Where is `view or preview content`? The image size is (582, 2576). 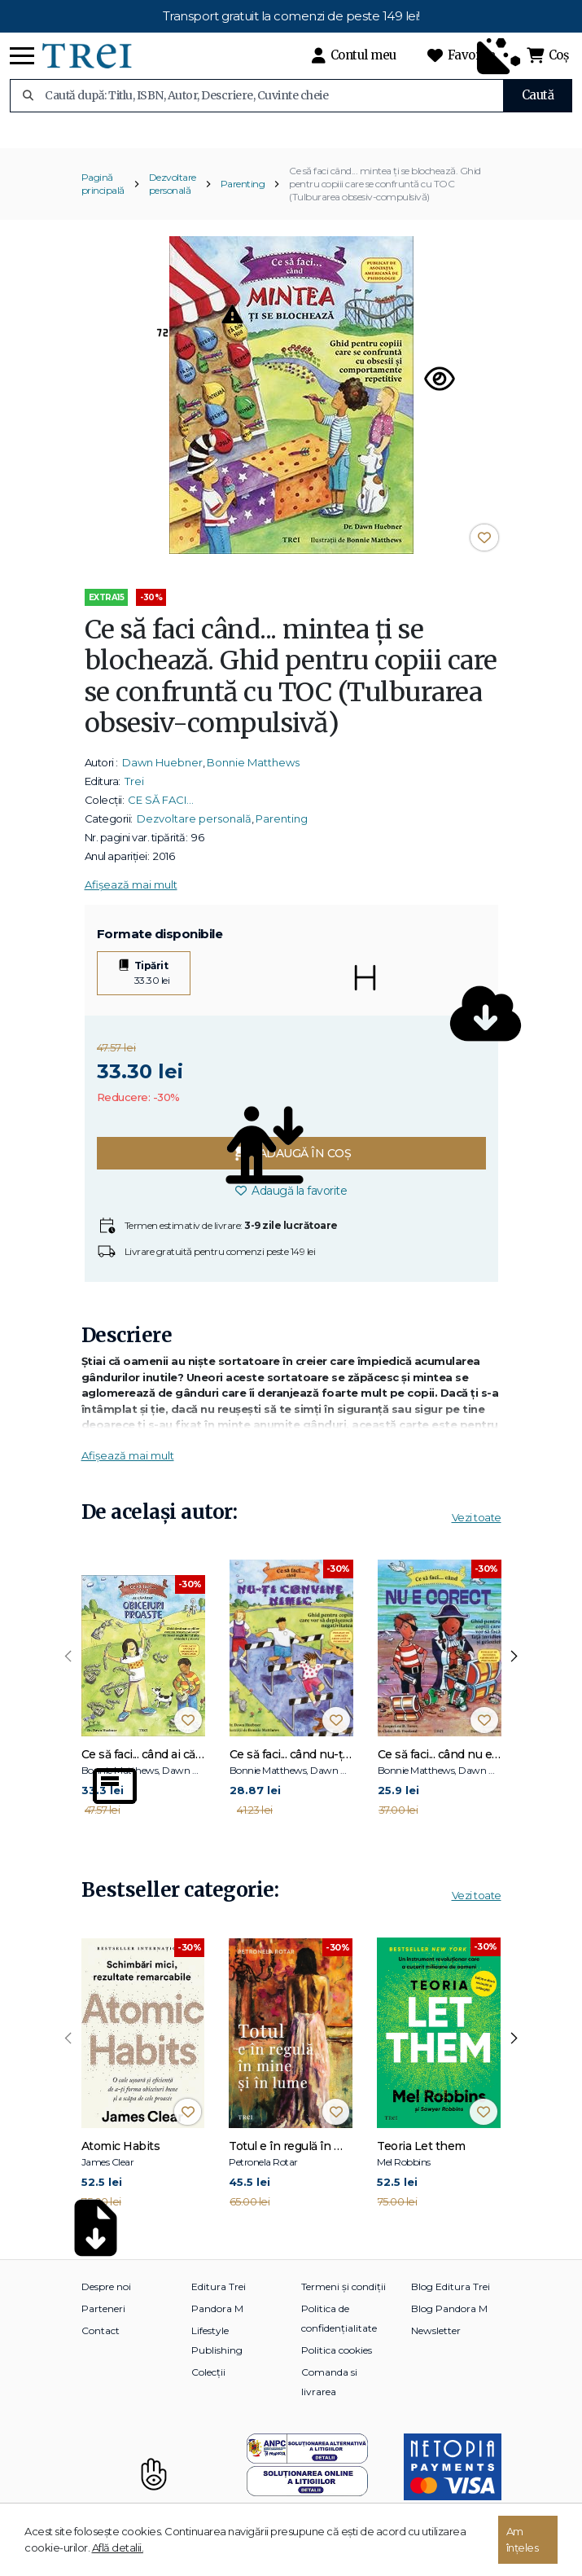
view or preview content is located at coordinates (440, 379).